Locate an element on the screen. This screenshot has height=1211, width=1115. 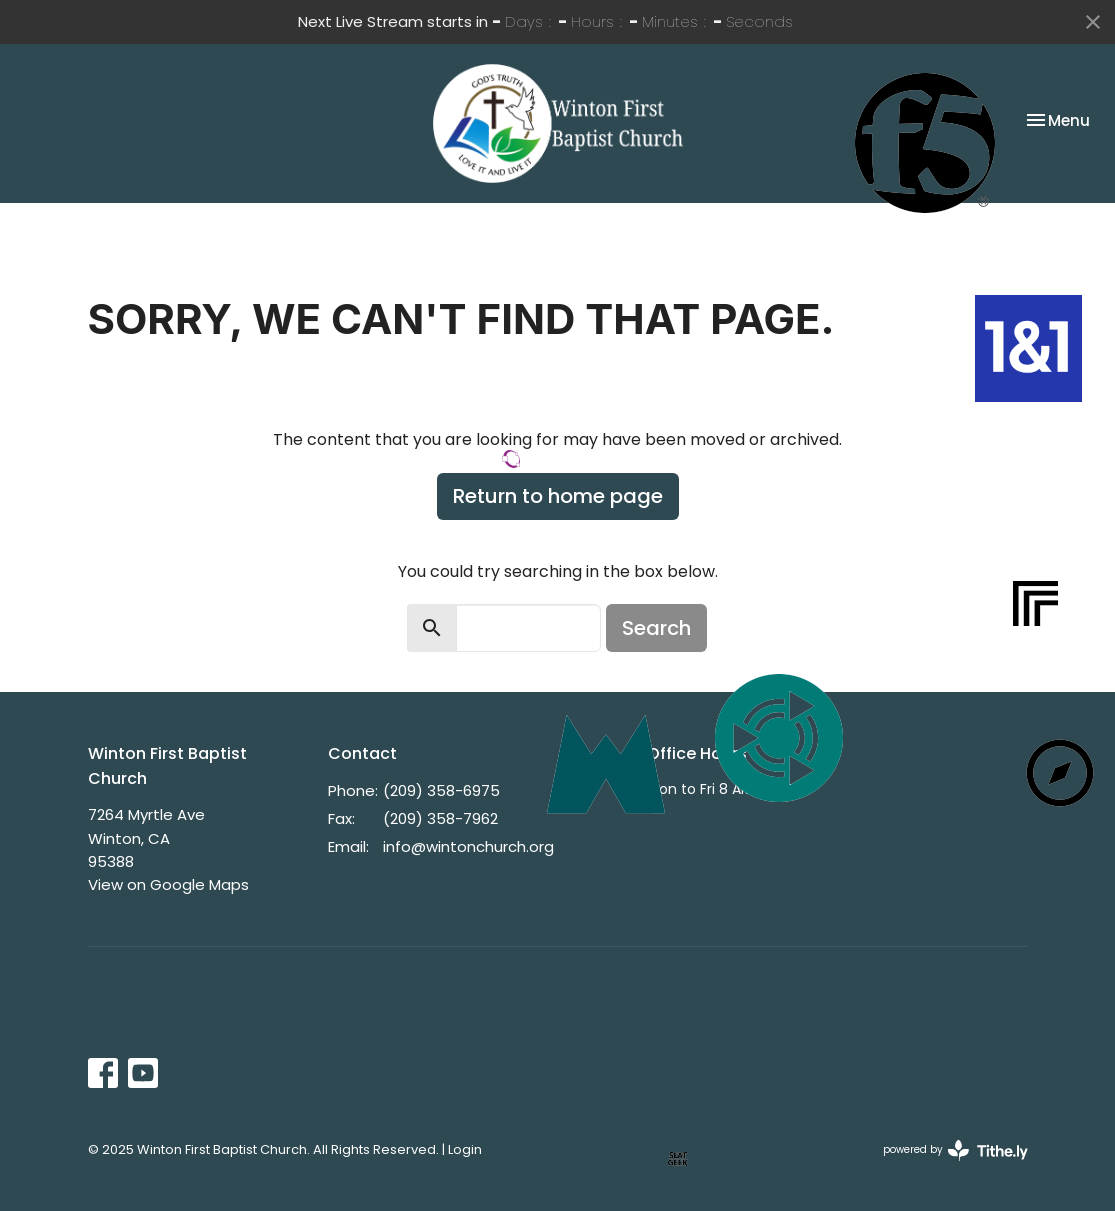
1&1 web hosting service logo is located at coordinates (1028, 348).